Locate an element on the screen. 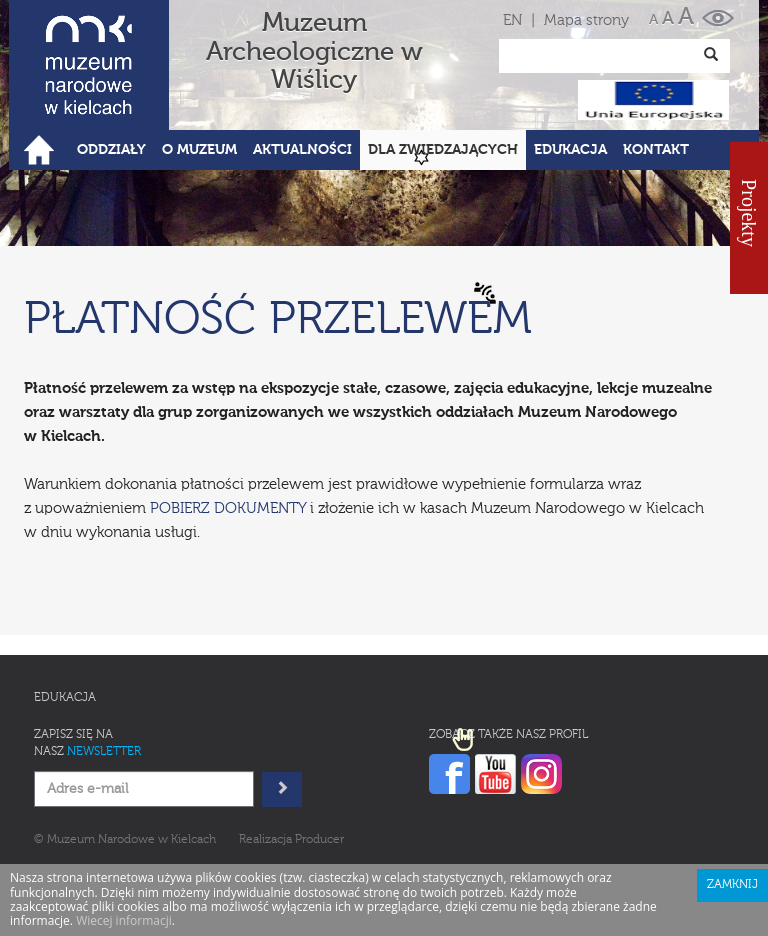 This screenshot has width=768, height=936. indicates jewish or kosher-related content is located at coordinates (421, 157).